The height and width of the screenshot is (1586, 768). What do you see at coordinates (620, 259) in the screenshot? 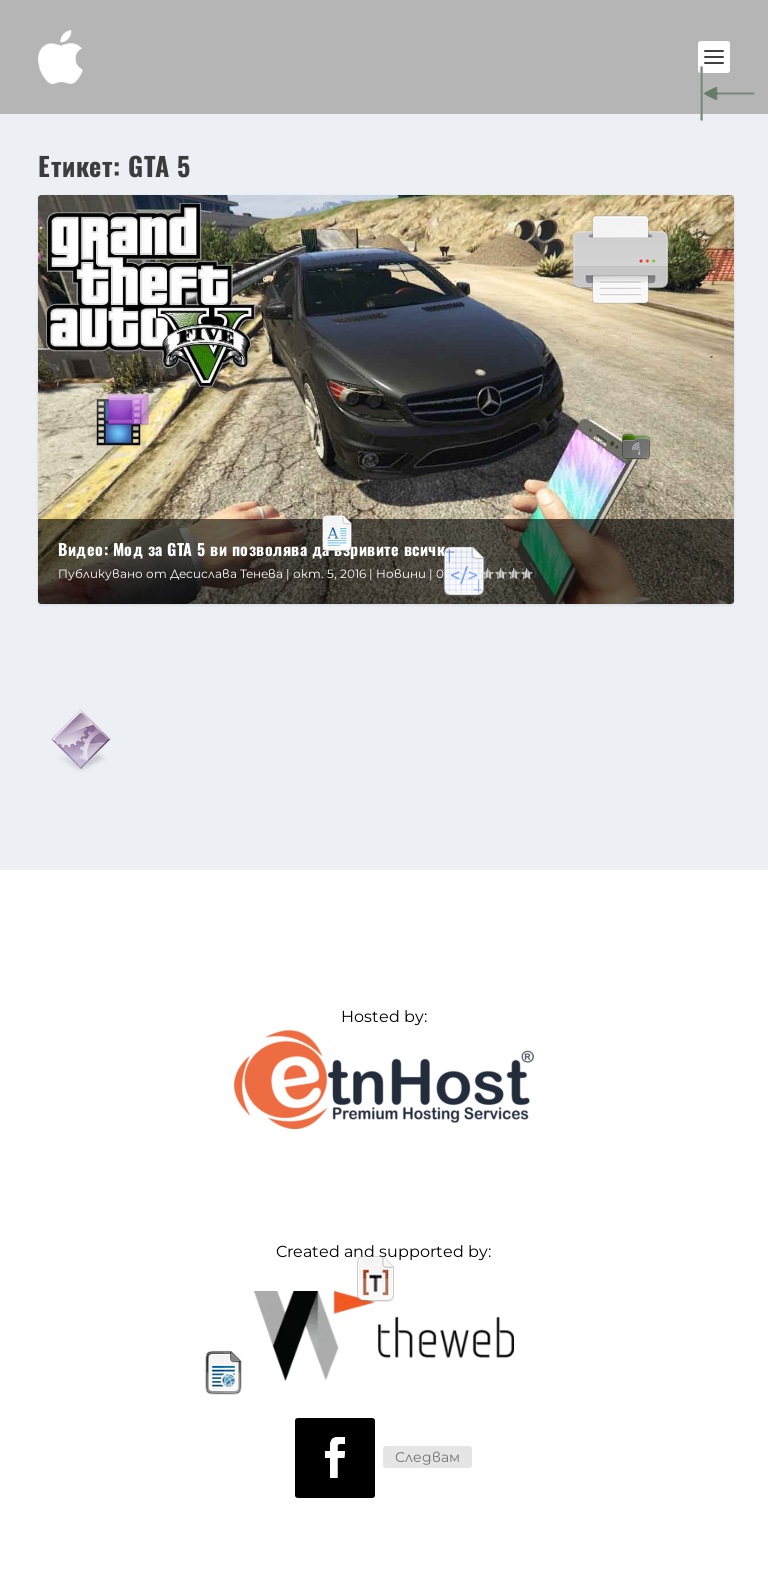
I see `print the current document` at bounding box center [620, 259].